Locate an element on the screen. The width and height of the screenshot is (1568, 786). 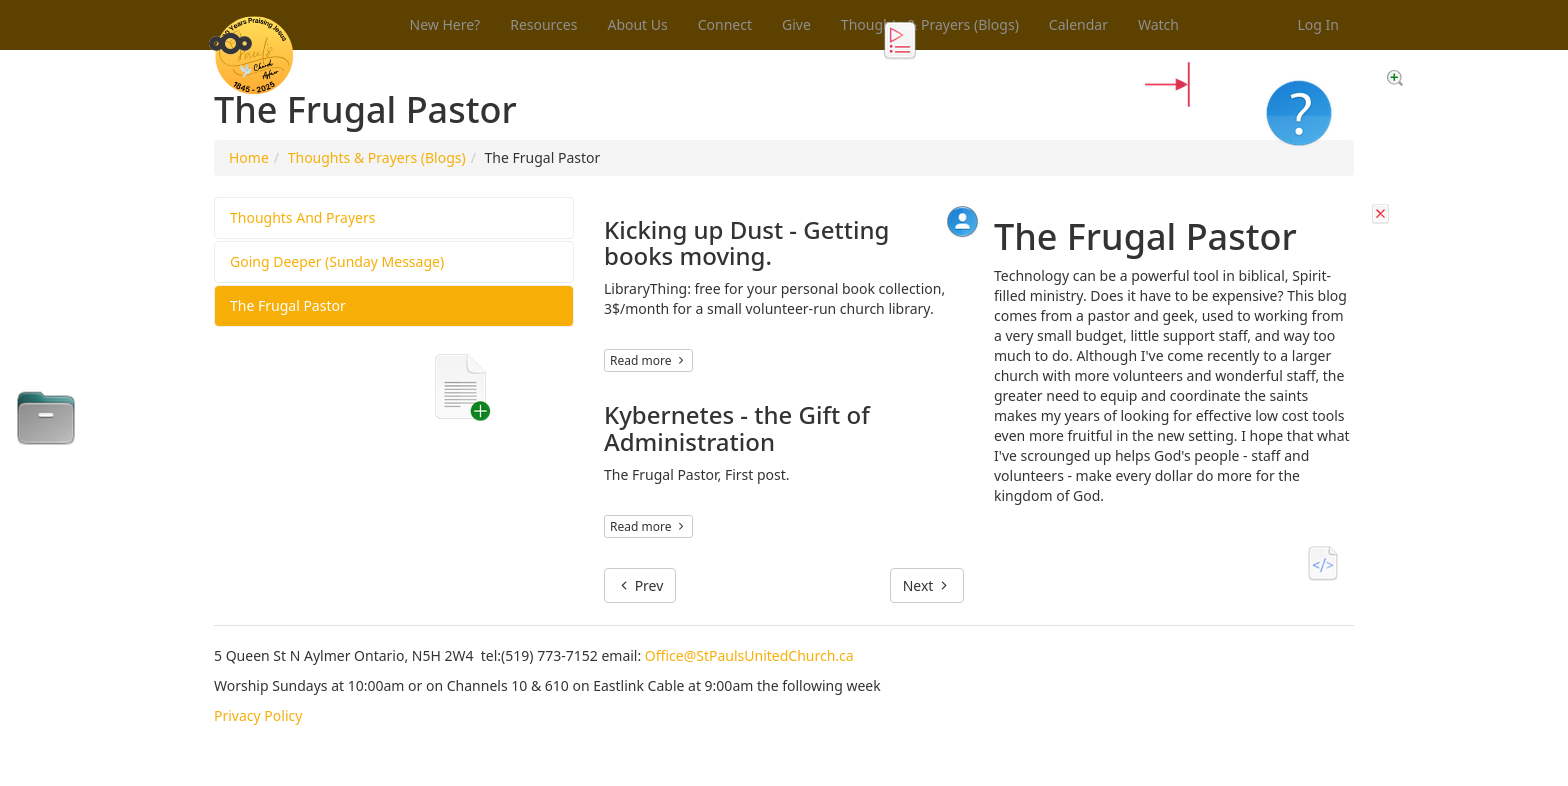
connect to owncloud account is located at coordinates (230, 43).